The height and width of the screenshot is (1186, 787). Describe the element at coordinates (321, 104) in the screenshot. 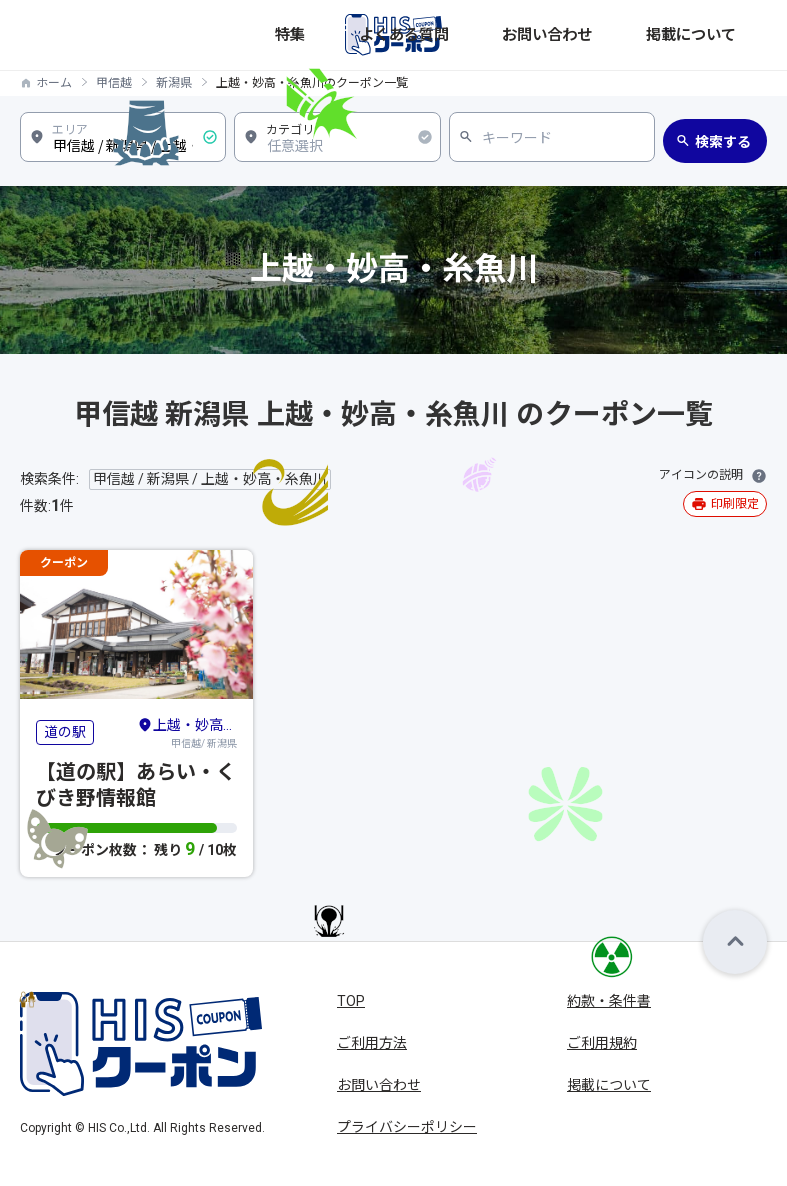

I see `fire cannon or launch projectile` at that location.